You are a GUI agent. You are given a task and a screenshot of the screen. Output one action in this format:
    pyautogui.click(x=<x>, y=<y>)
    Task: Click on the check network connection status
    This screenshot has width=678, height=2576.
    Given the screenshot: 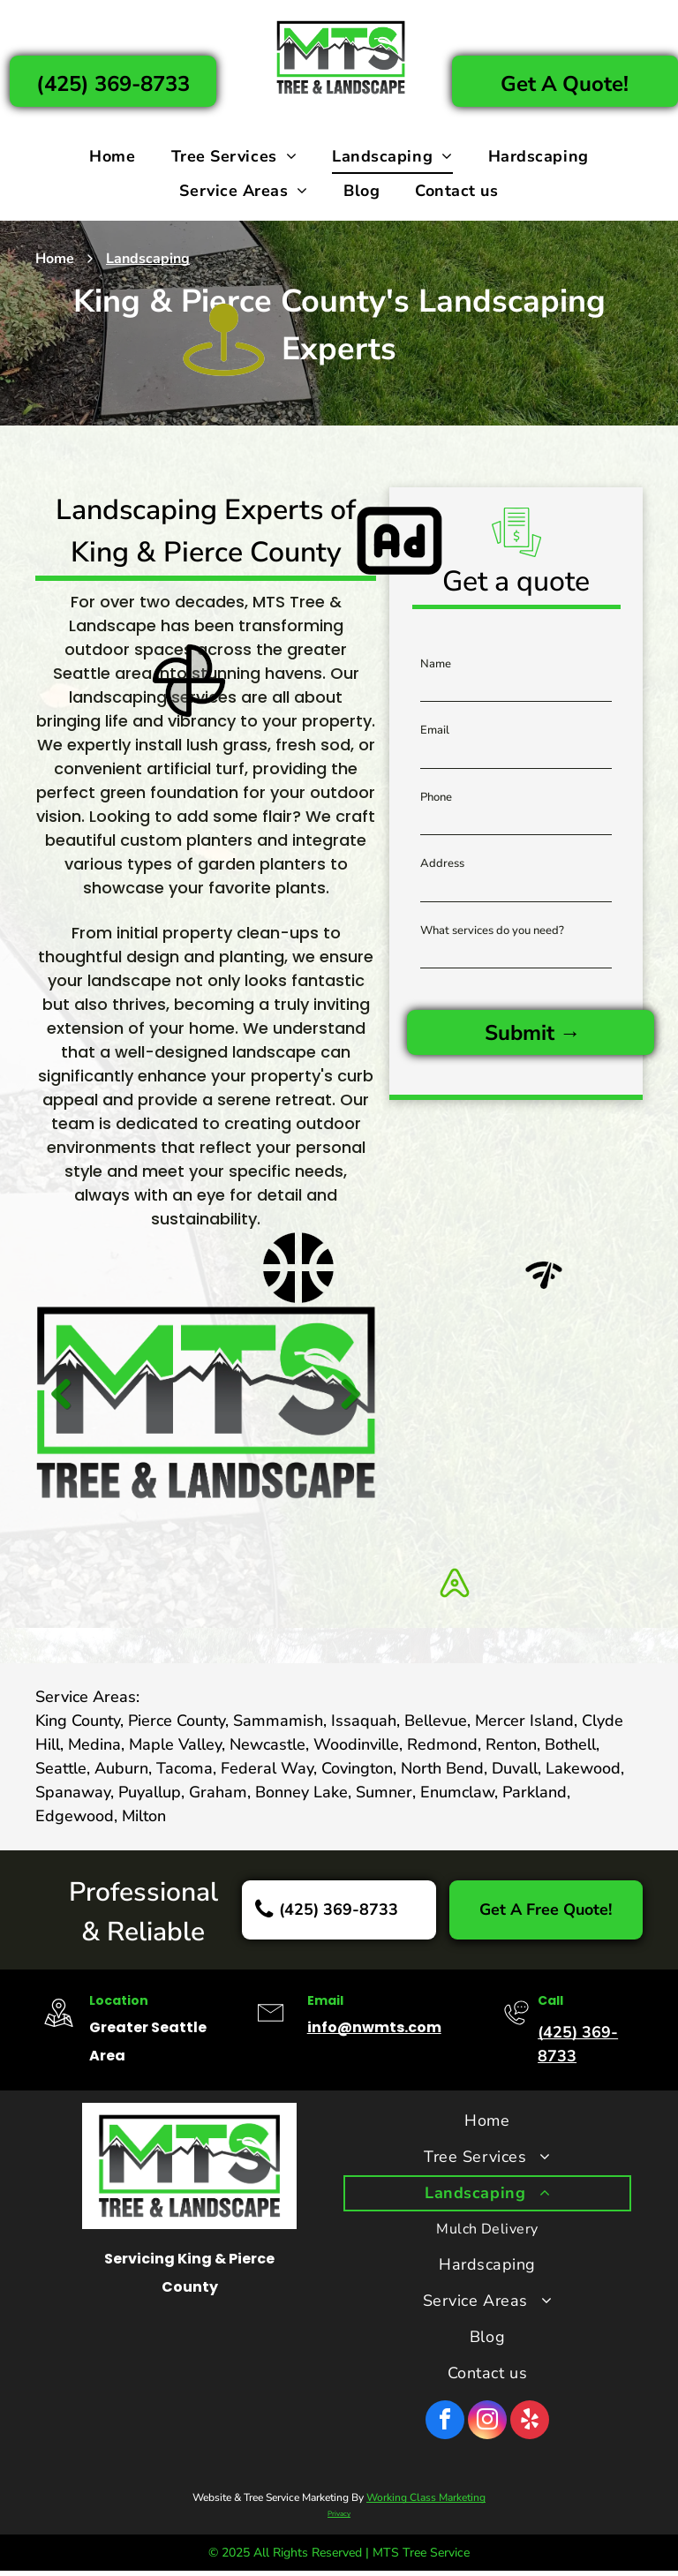 What is the action you would take?
    pyautogui.click(x=544, y=1275)
    